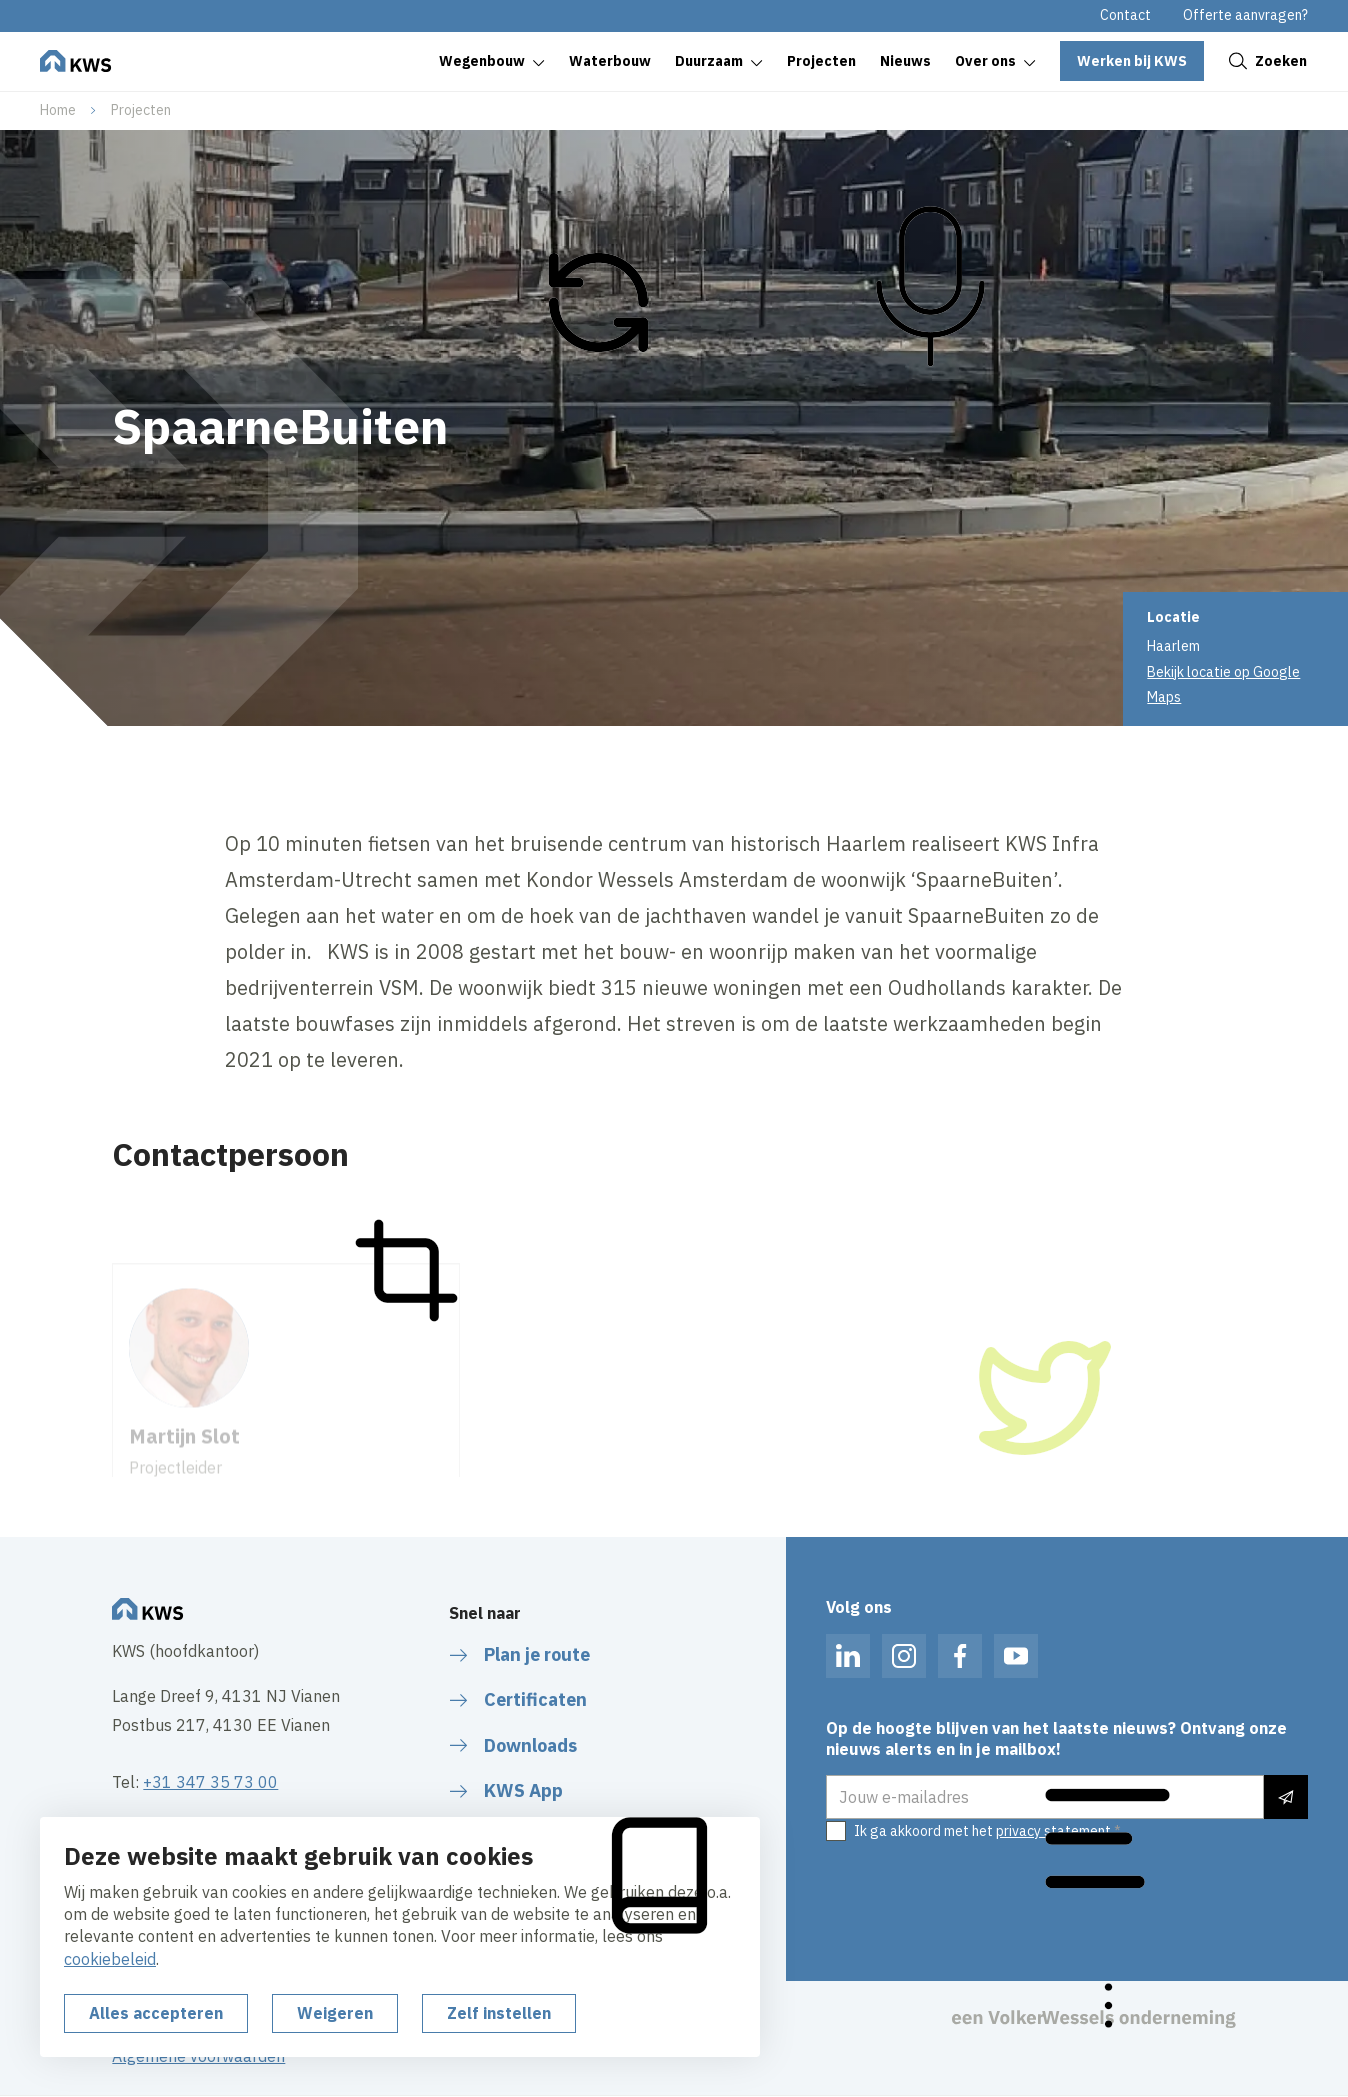 This screenshot has height=2097, width=1348. I want to click on crop an image or photo, so click(406, 1270).